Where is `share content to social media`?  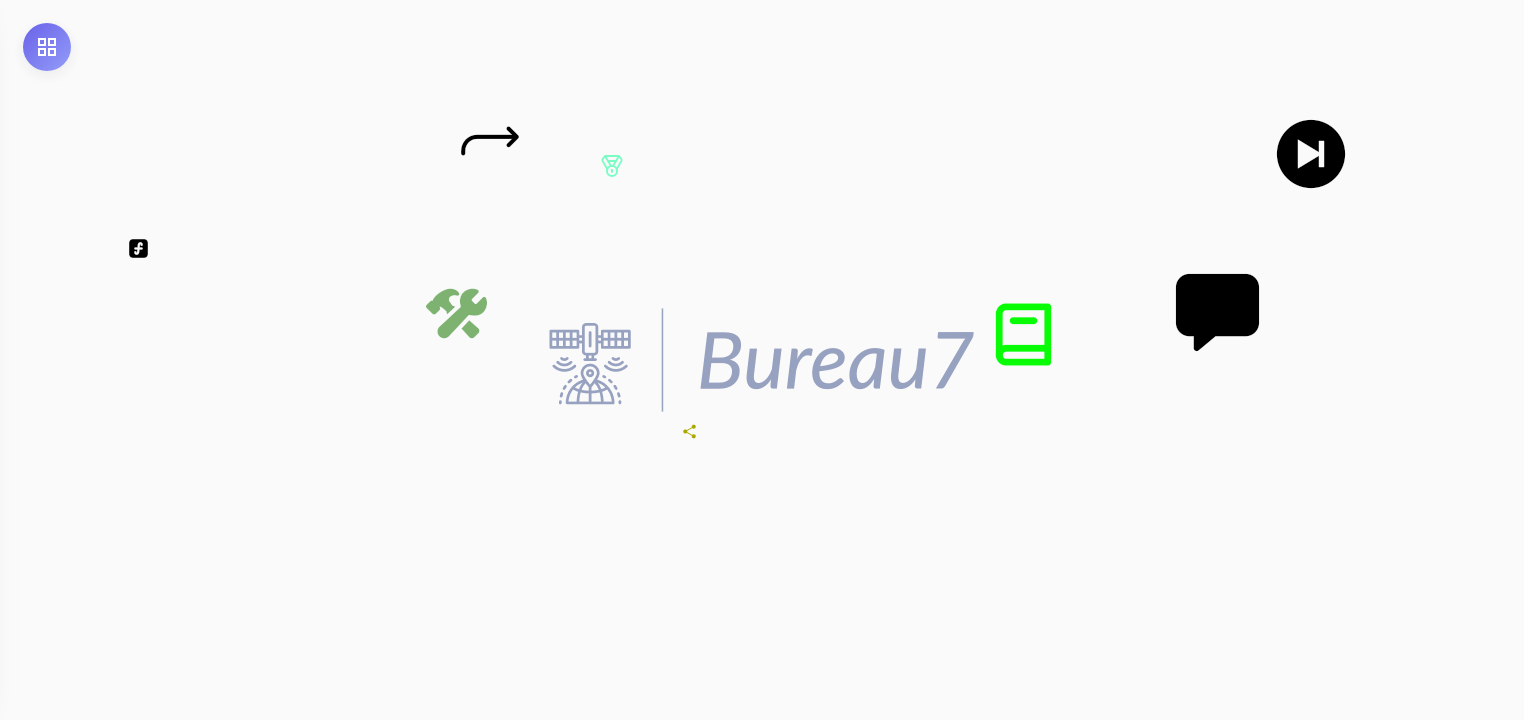
share content to social media is located at coordinates (689, 431).